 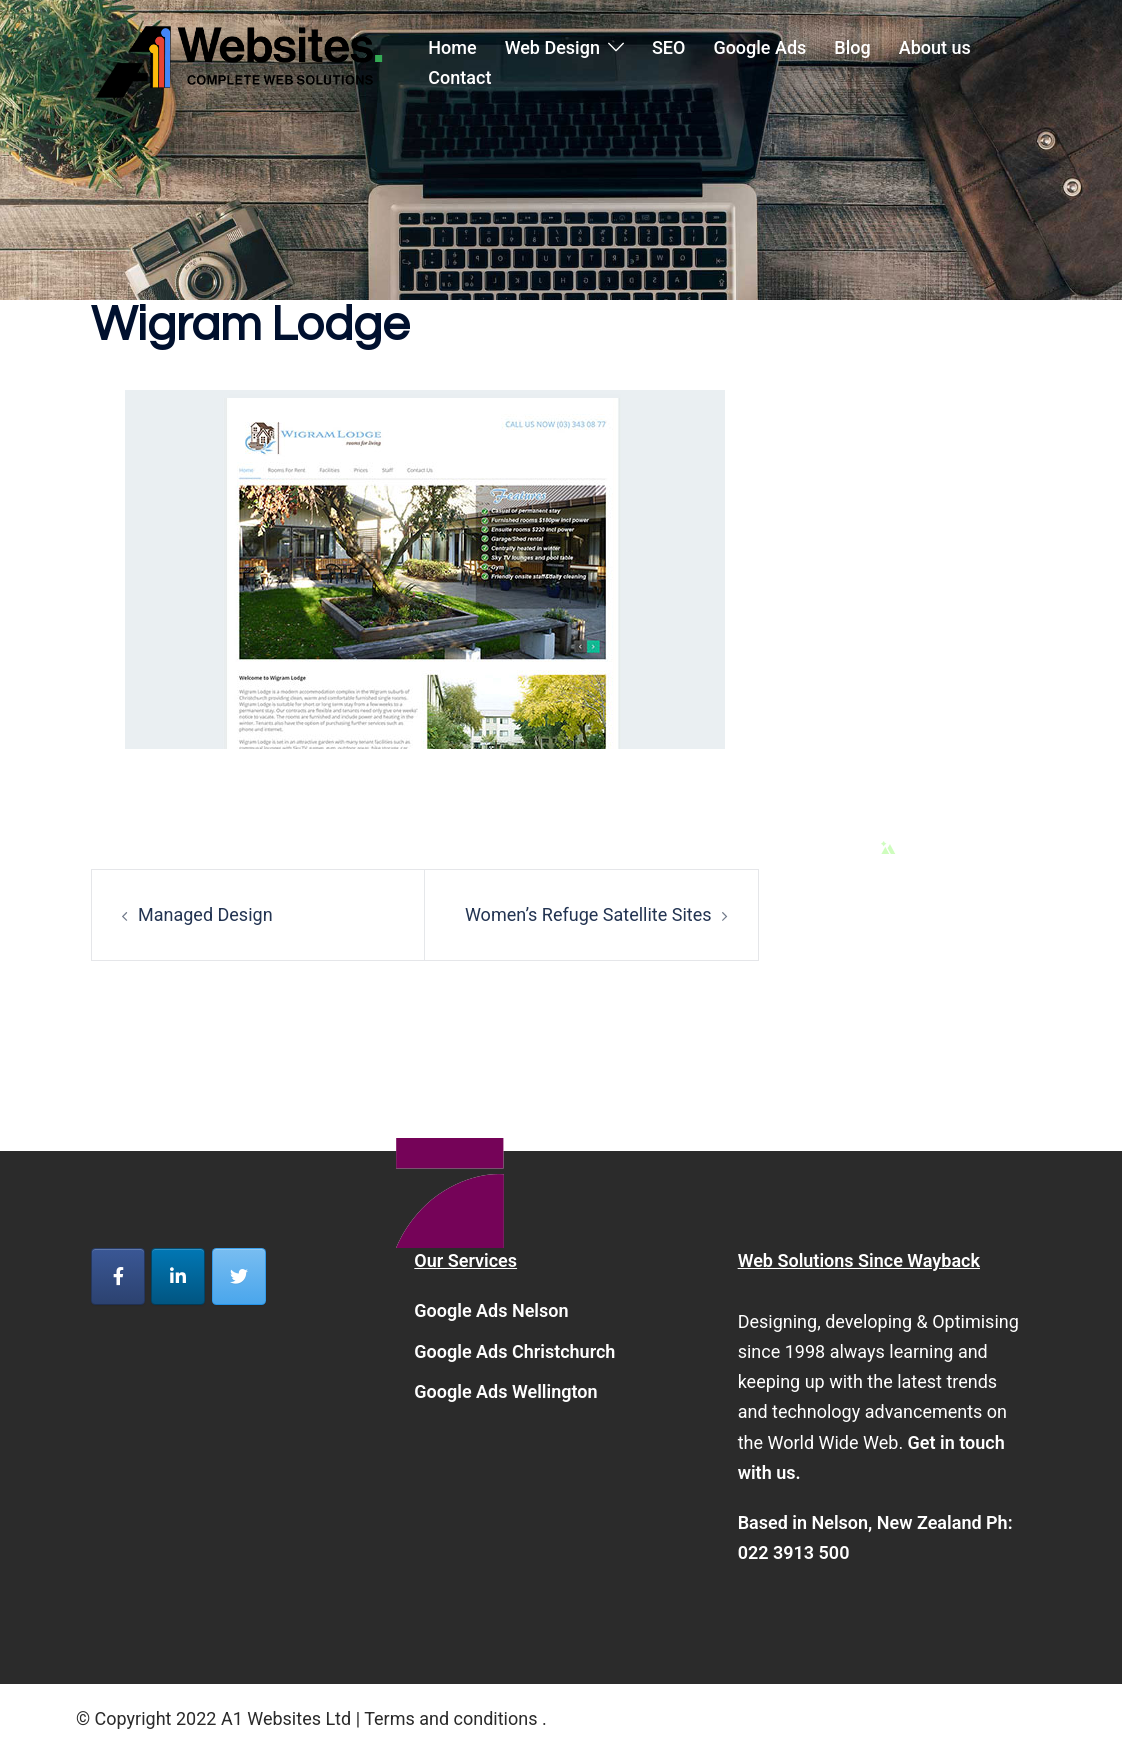 I want to click on generate AI-enhanced landscape images, so click(x=888, y=848).